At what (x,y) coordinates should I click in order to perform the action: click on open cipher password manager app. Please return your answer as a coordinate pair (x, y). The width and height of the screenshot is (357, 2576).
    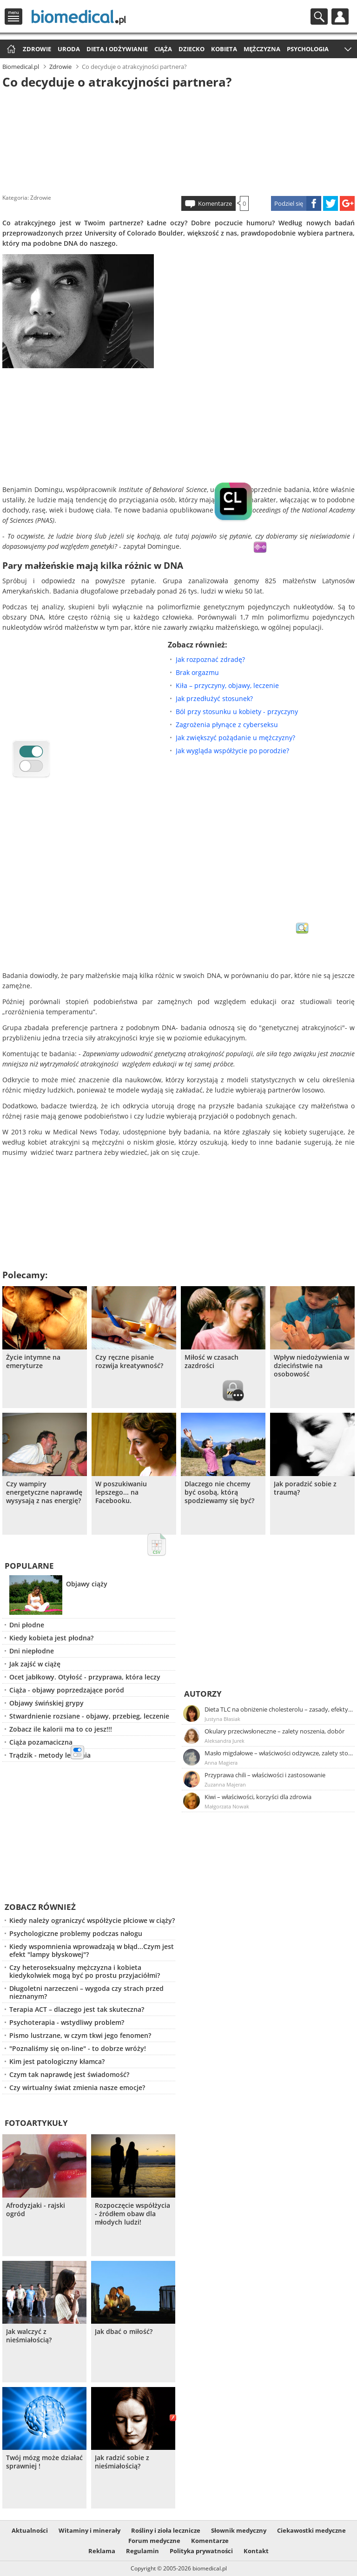
    Looking at the image, I should click on (233, 1390).